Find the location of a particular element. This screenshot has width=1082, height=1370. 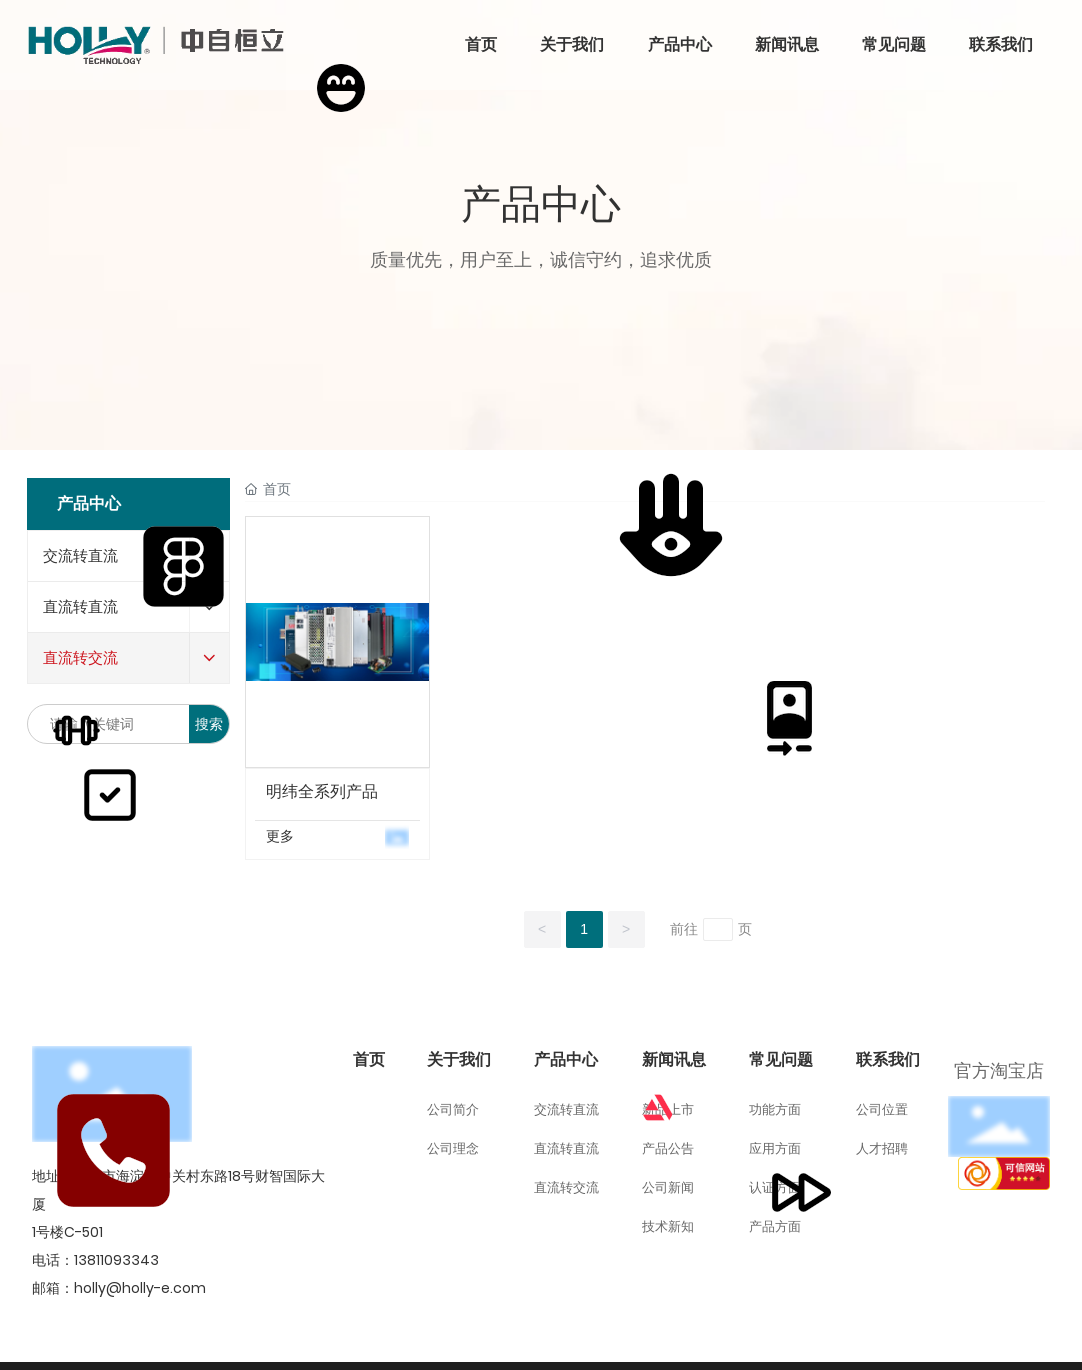

add a laughing emoji reaction is located at coordinates (341, 88).